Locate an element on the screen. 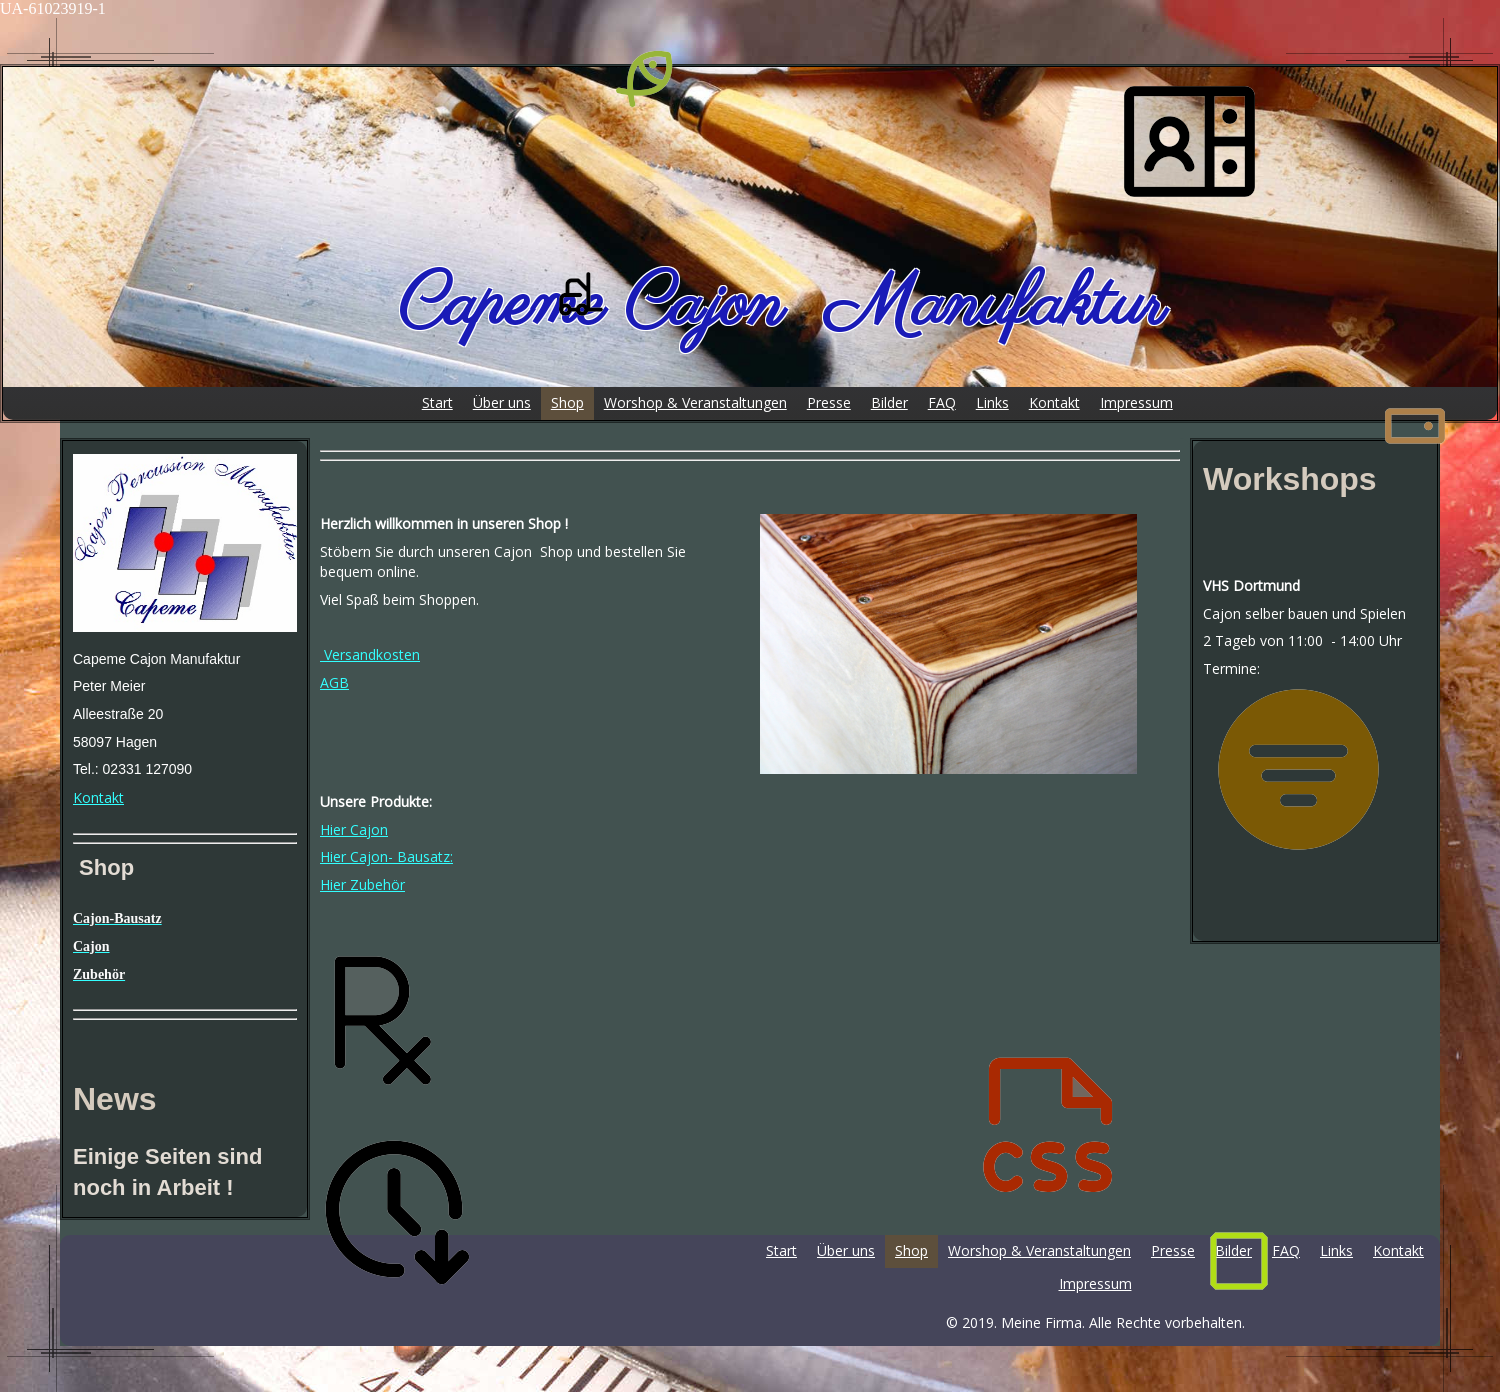 This screenshot has height=1392, width=1500. start or join a video conference is located at coordinates (1189, 141).